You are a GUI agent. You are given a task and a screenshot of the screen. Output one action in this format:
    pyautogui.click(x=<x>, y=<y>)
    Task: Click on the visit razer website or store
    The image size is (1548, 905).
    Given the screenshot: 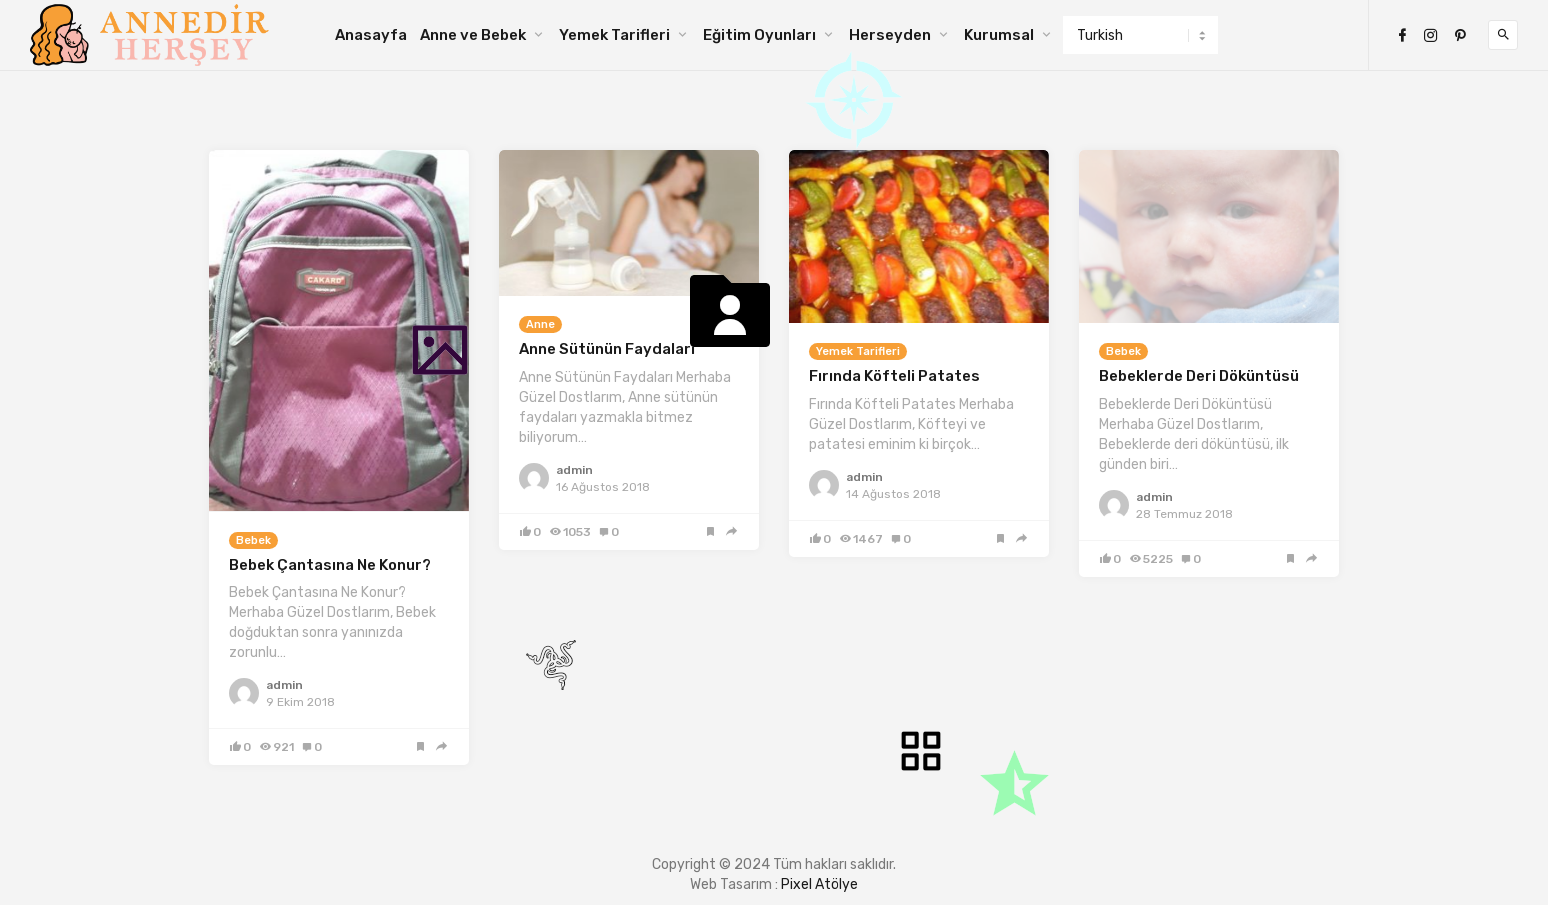 What is the action you would take?
    pyautogui.click(x=551, y=665)
    